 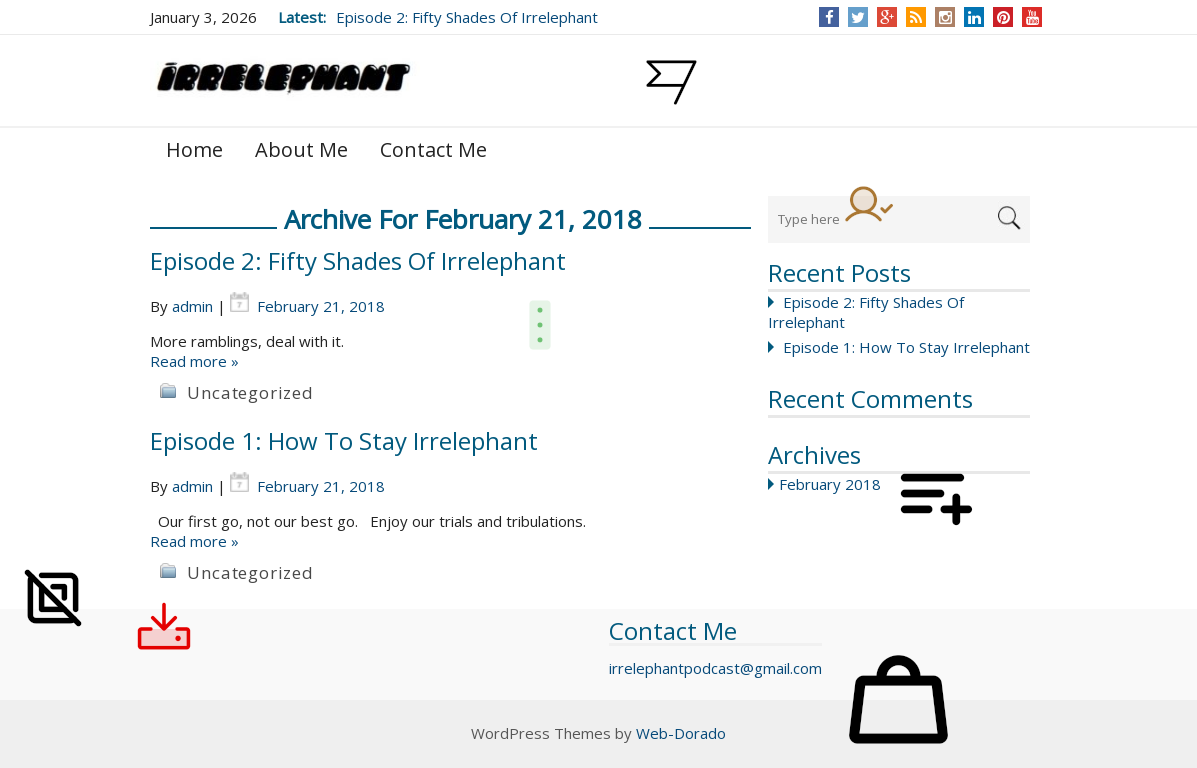 What do you see at coordinates (932, 493) in the screenshot?
I see `add a new item to your playlist` at bounding box center [932, 493].